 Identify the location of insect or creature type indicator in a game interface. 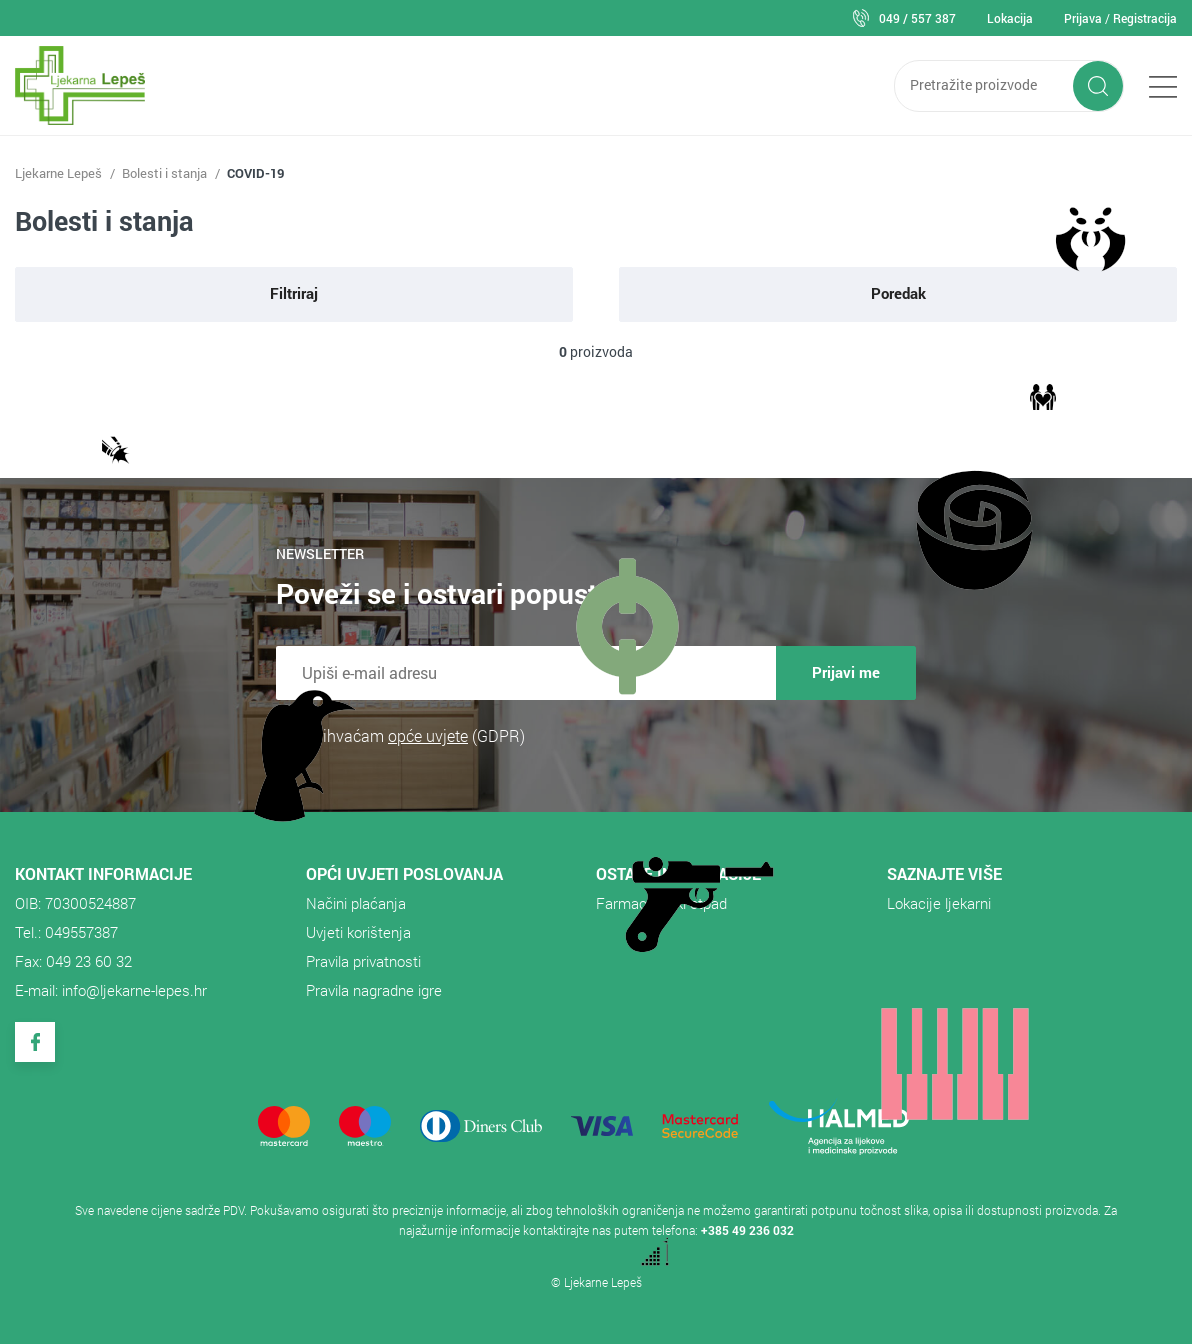
(1090, 238).